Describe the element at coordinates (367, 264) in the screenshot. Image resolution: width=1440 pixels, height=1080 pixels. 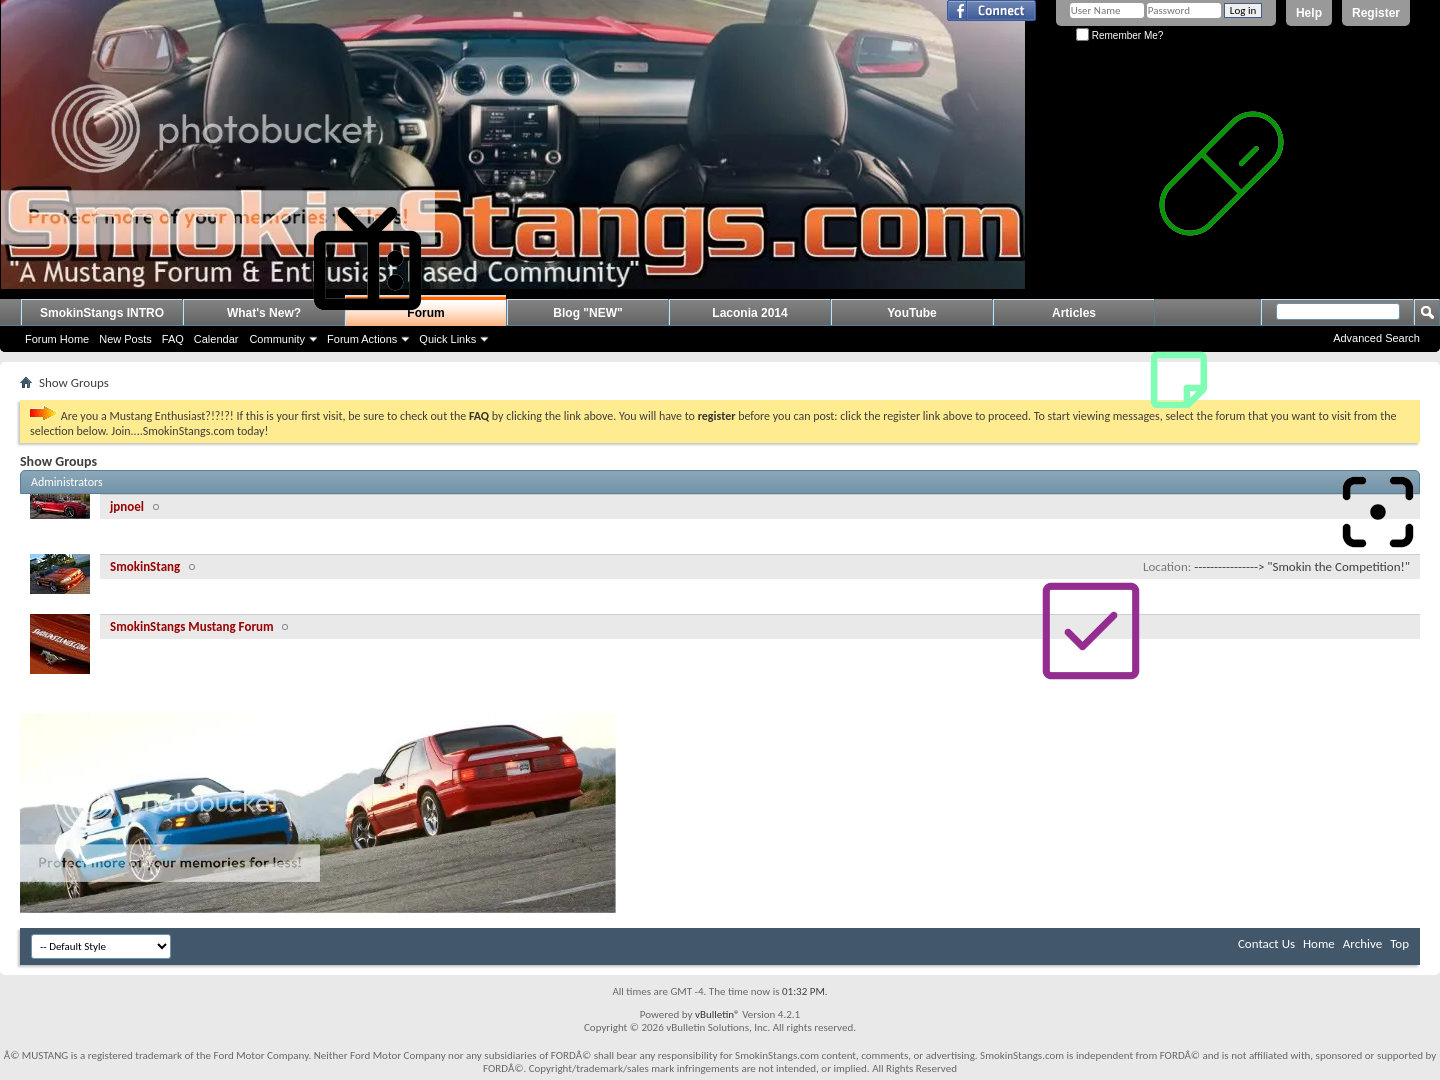
I see `access TV or video streaming services` at that location.